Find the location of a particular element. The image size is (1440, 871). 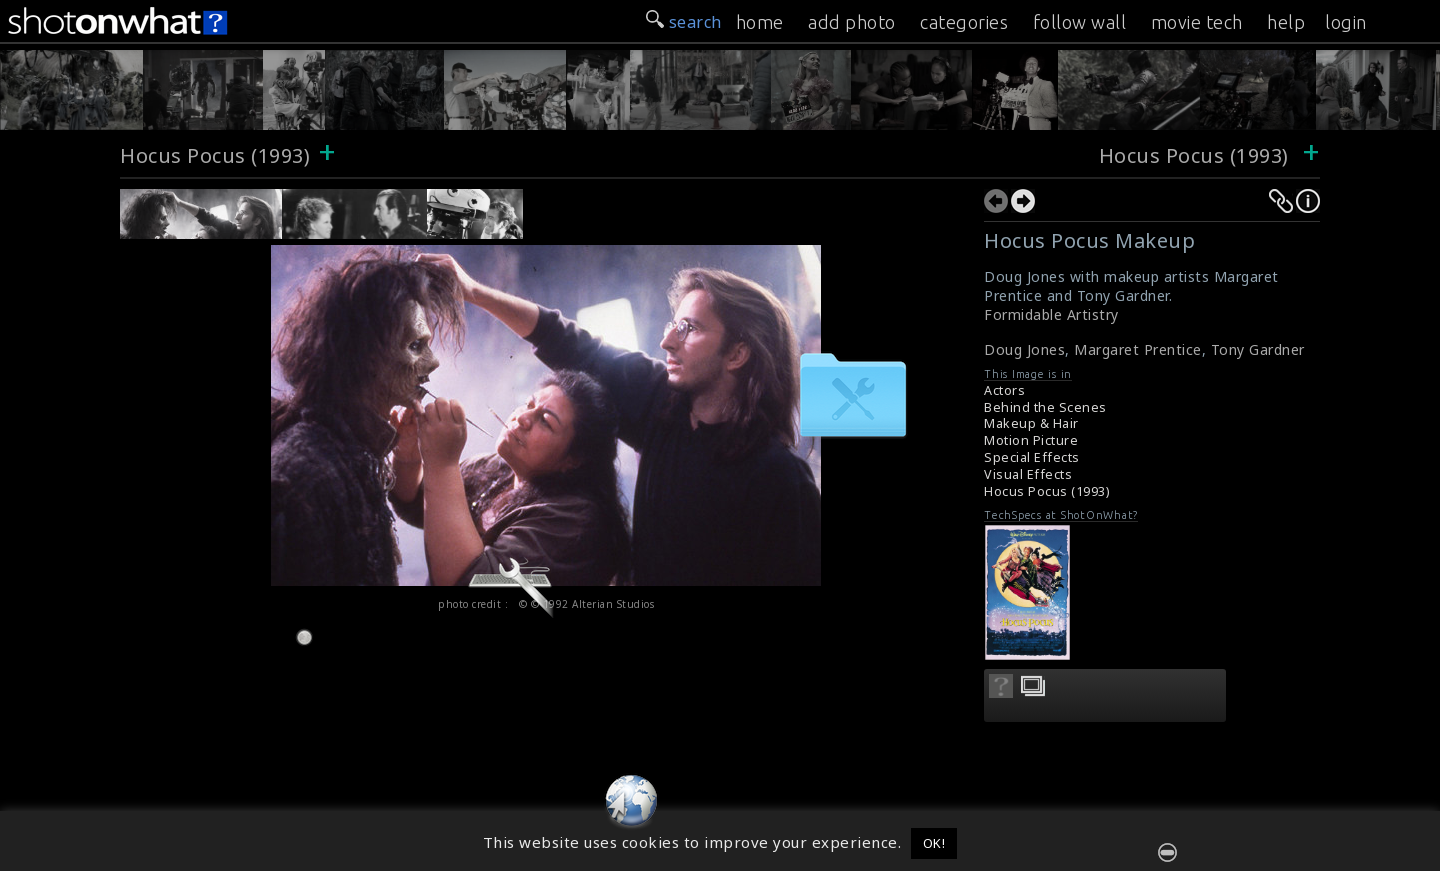

indicates a partially selected or indeterminate radio button state is located at coordinates (1167, 852).